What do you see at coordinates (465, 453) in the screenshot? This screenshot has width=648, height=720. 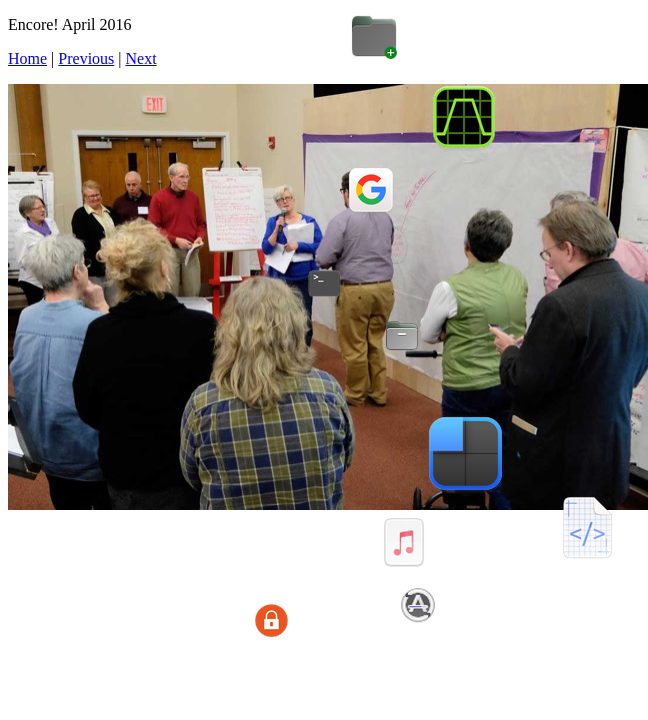 I see `switch between virtual desktops or workspaces` at bounding box center [465, 453].